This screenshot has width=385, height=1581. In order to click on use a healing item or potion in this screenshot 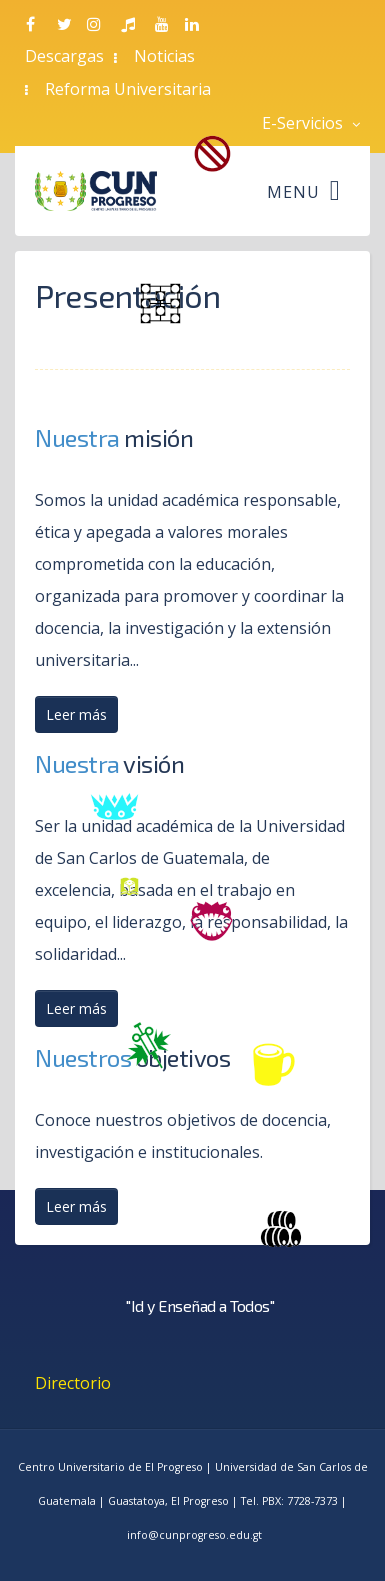, I will do `click(148, 1045)`.